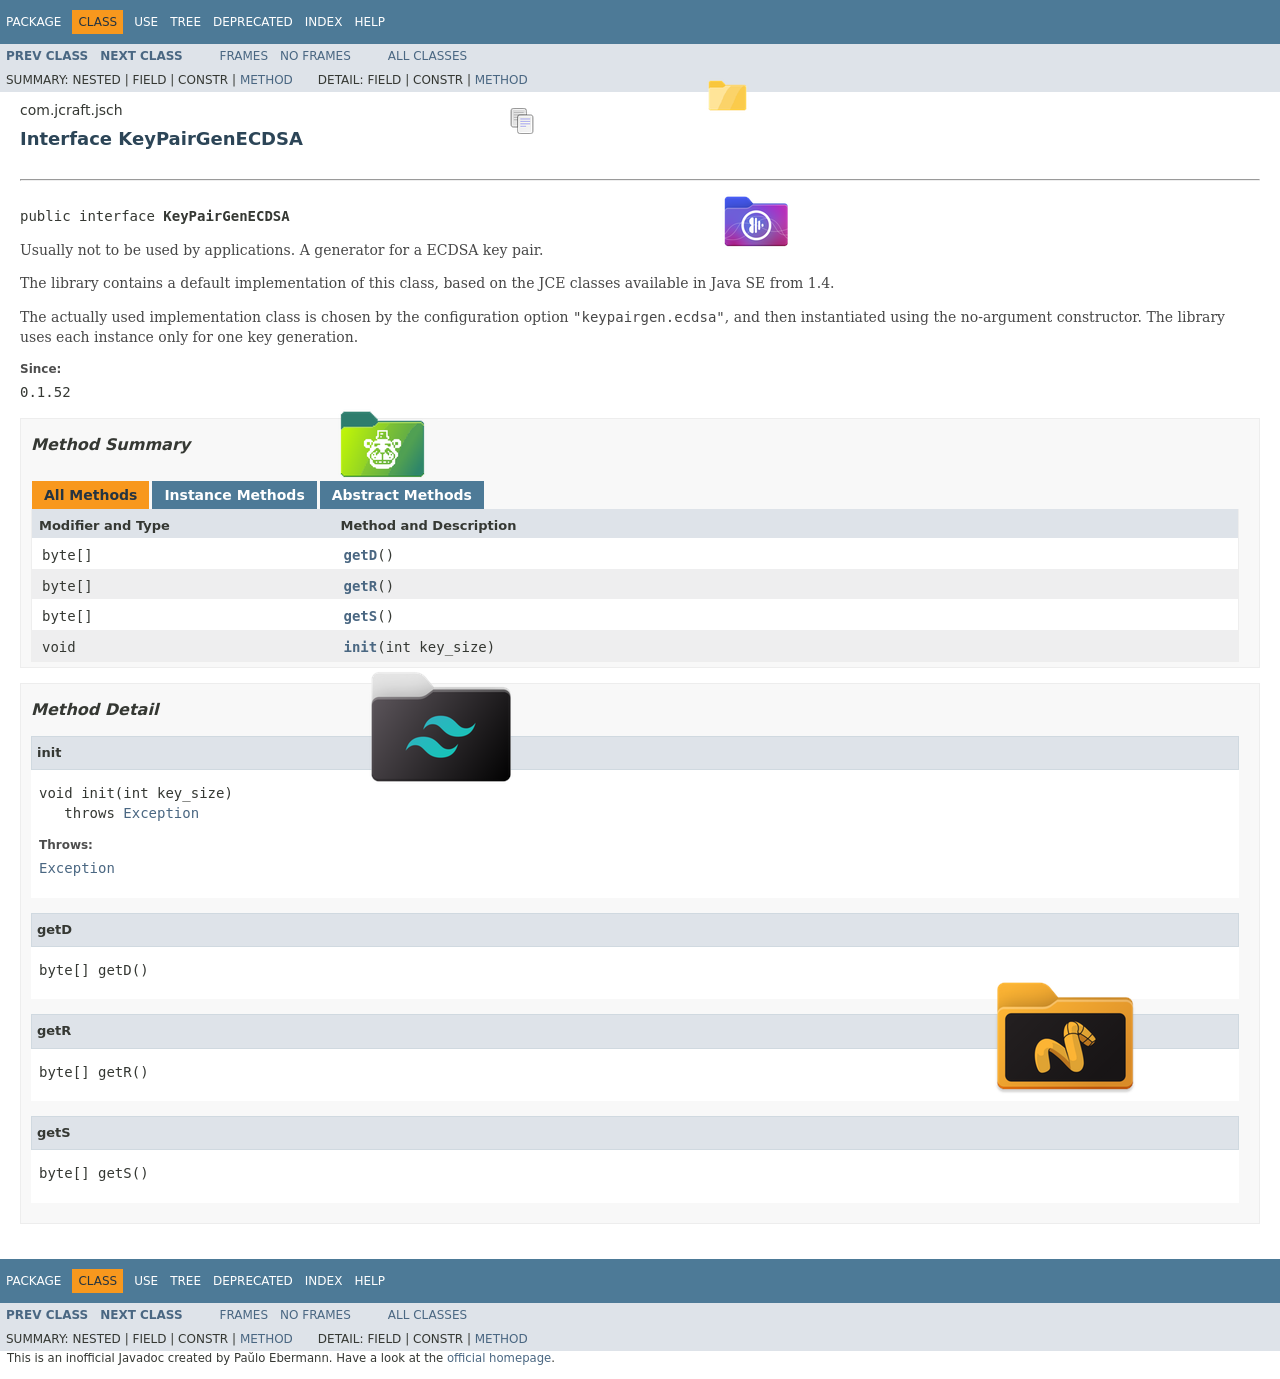 The image size is (1280, 1379). What do you see at coordinates (1064, 1039) in the screenshot?
I see `open the Modo 3D modeling application folder` at bounding box center [1064, 1039].